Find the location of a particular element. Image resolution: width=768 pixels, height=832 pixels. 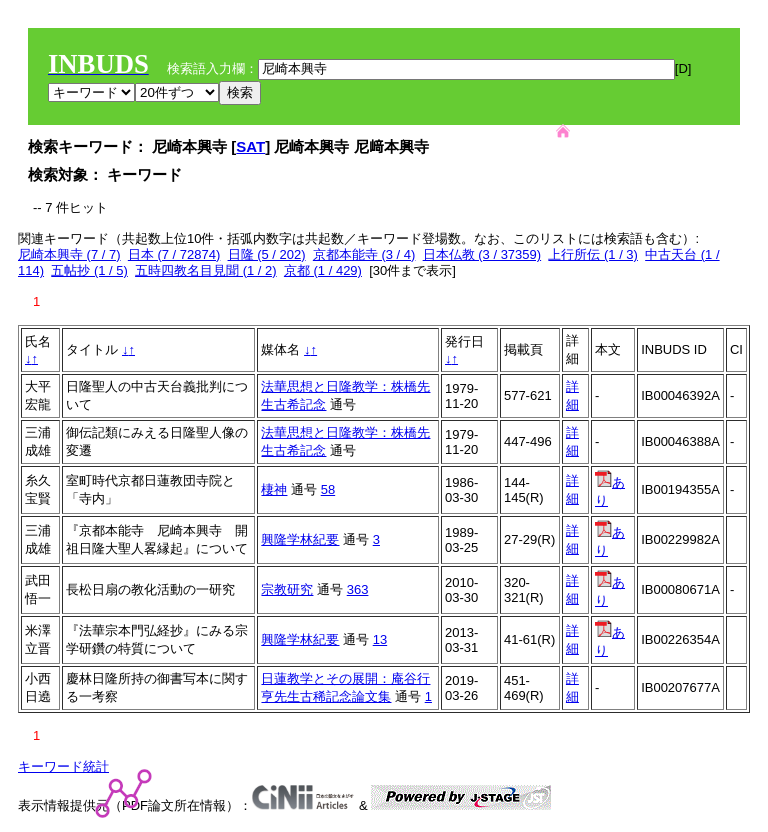

navigate to the home screen is located at coordinates (563, 131).